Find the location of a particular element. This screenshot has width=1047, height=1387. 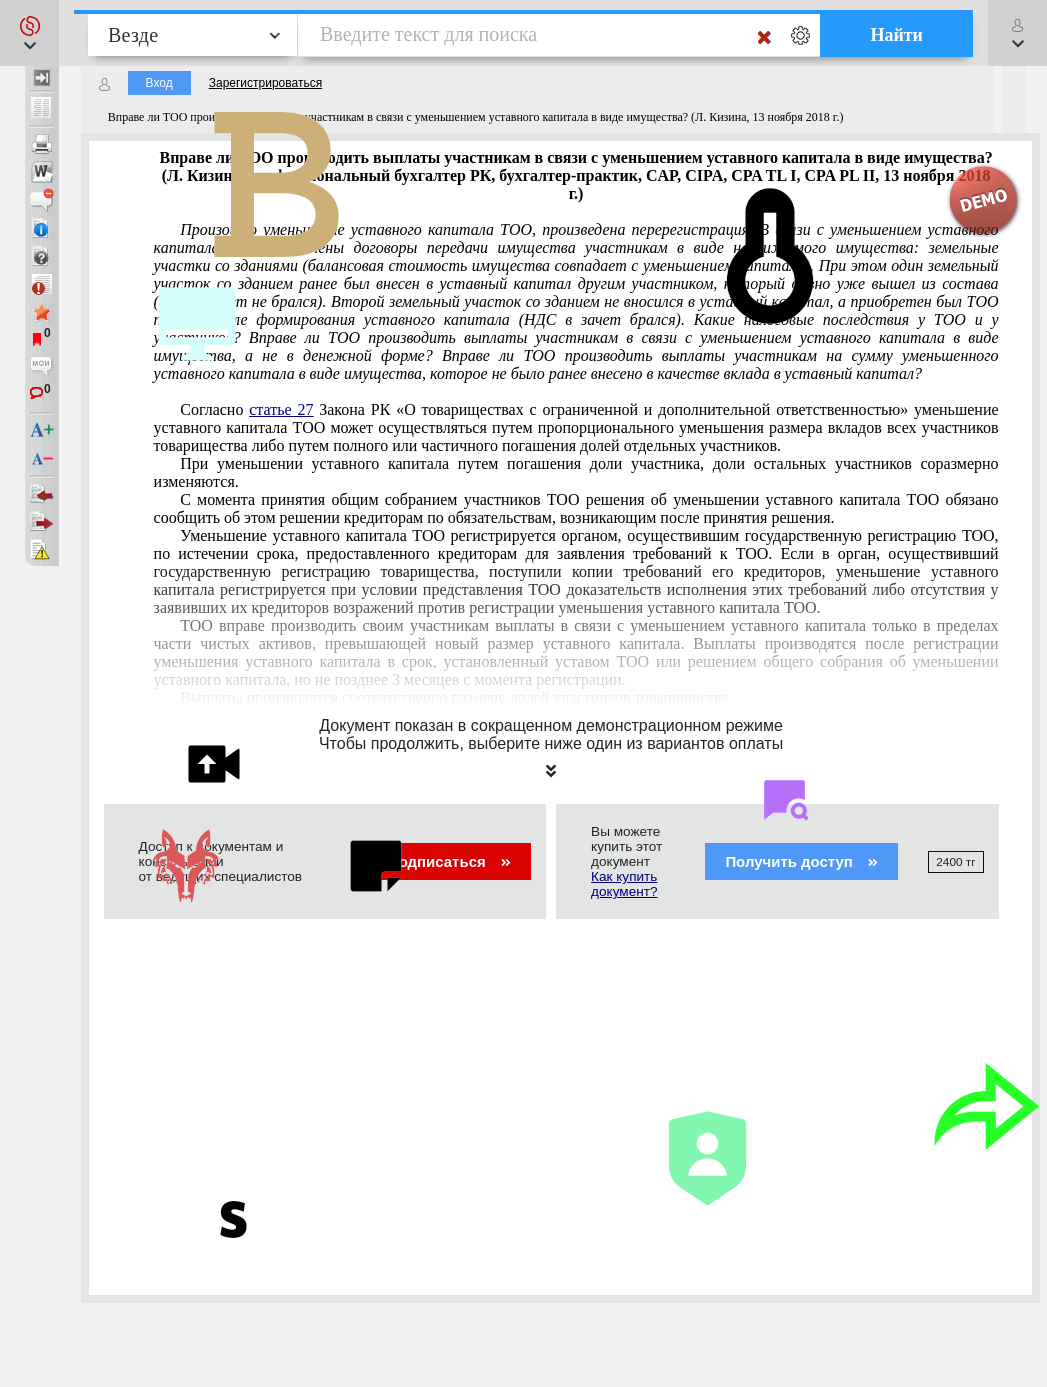

upload a video file is located at coordinates (214, 764).